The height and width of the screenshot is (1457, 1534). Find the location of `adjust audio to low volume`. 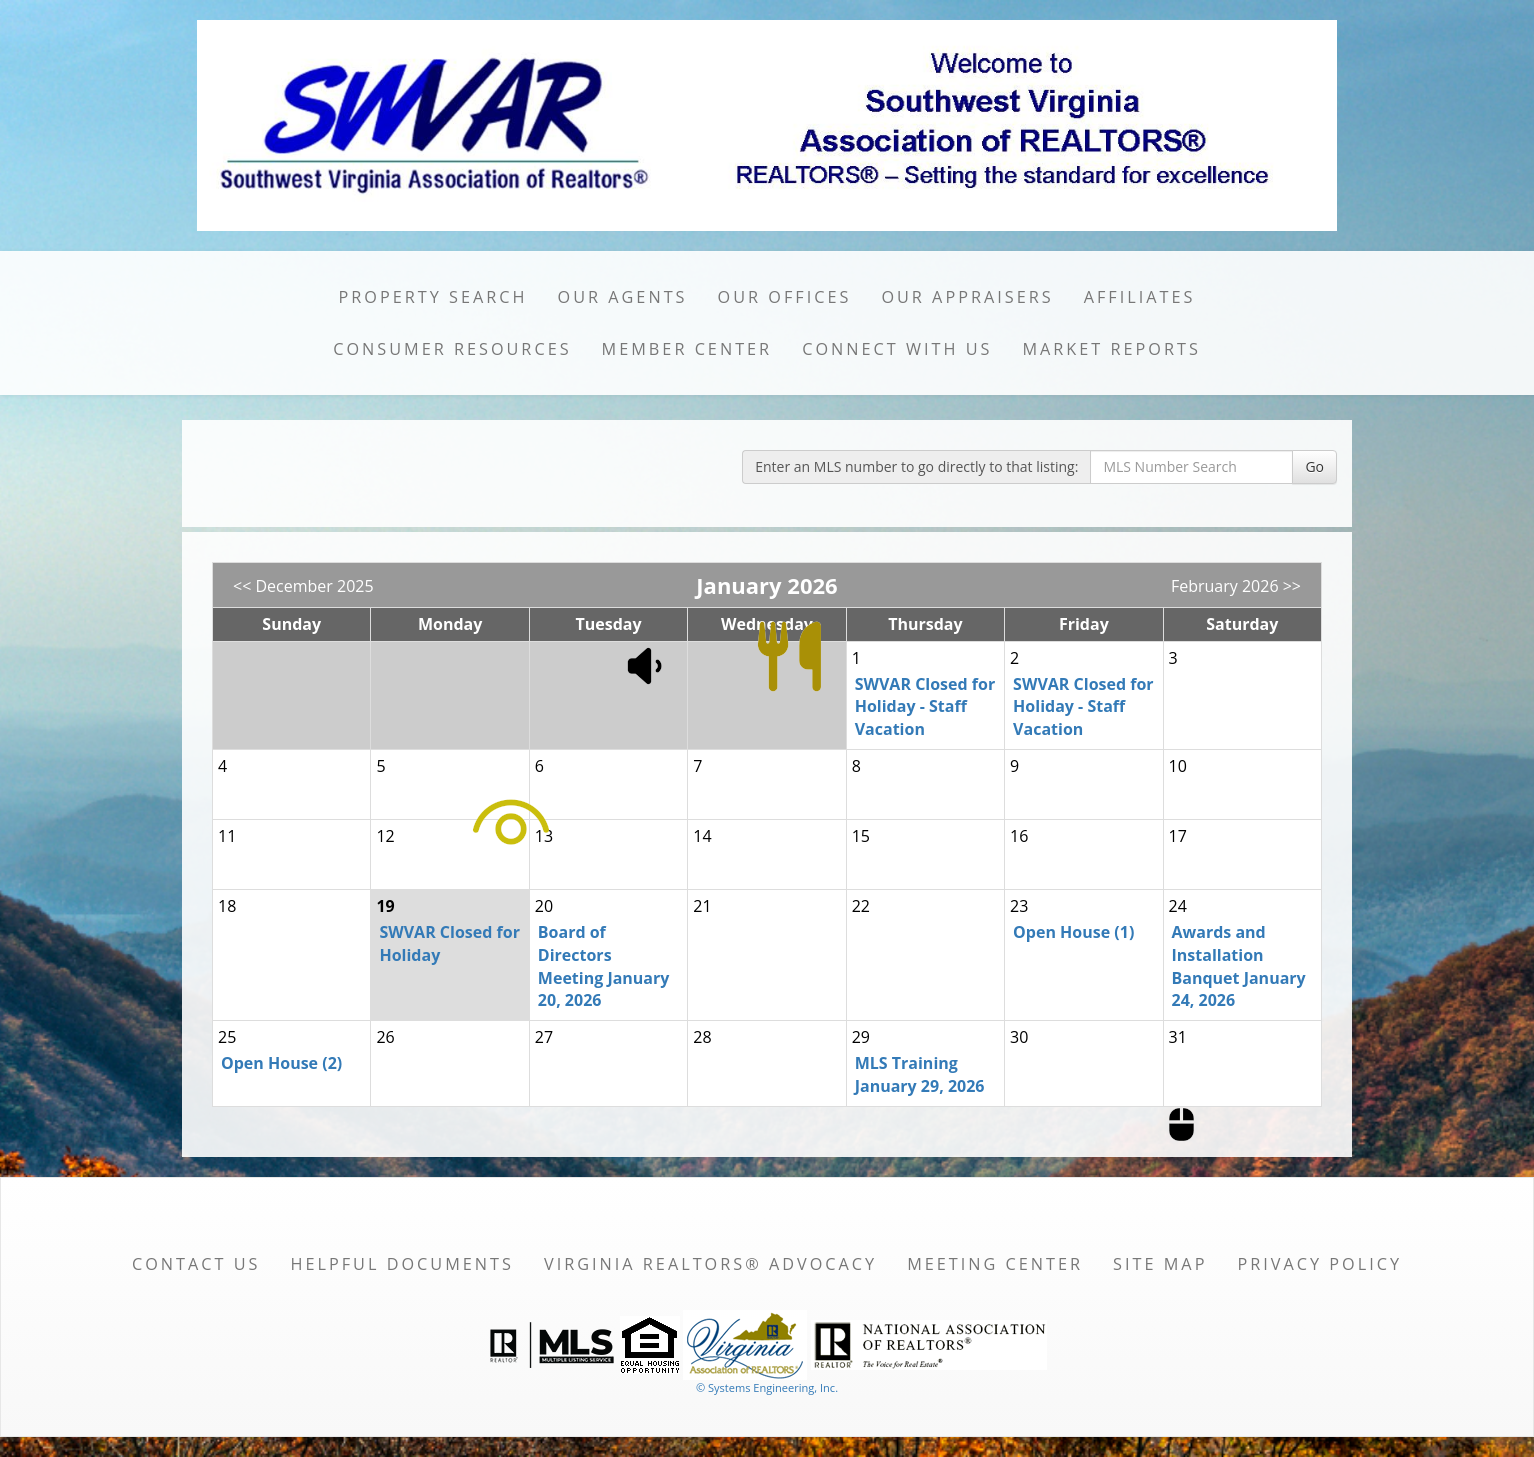

adjust audio to low volume is located at coordinates (646, 666).